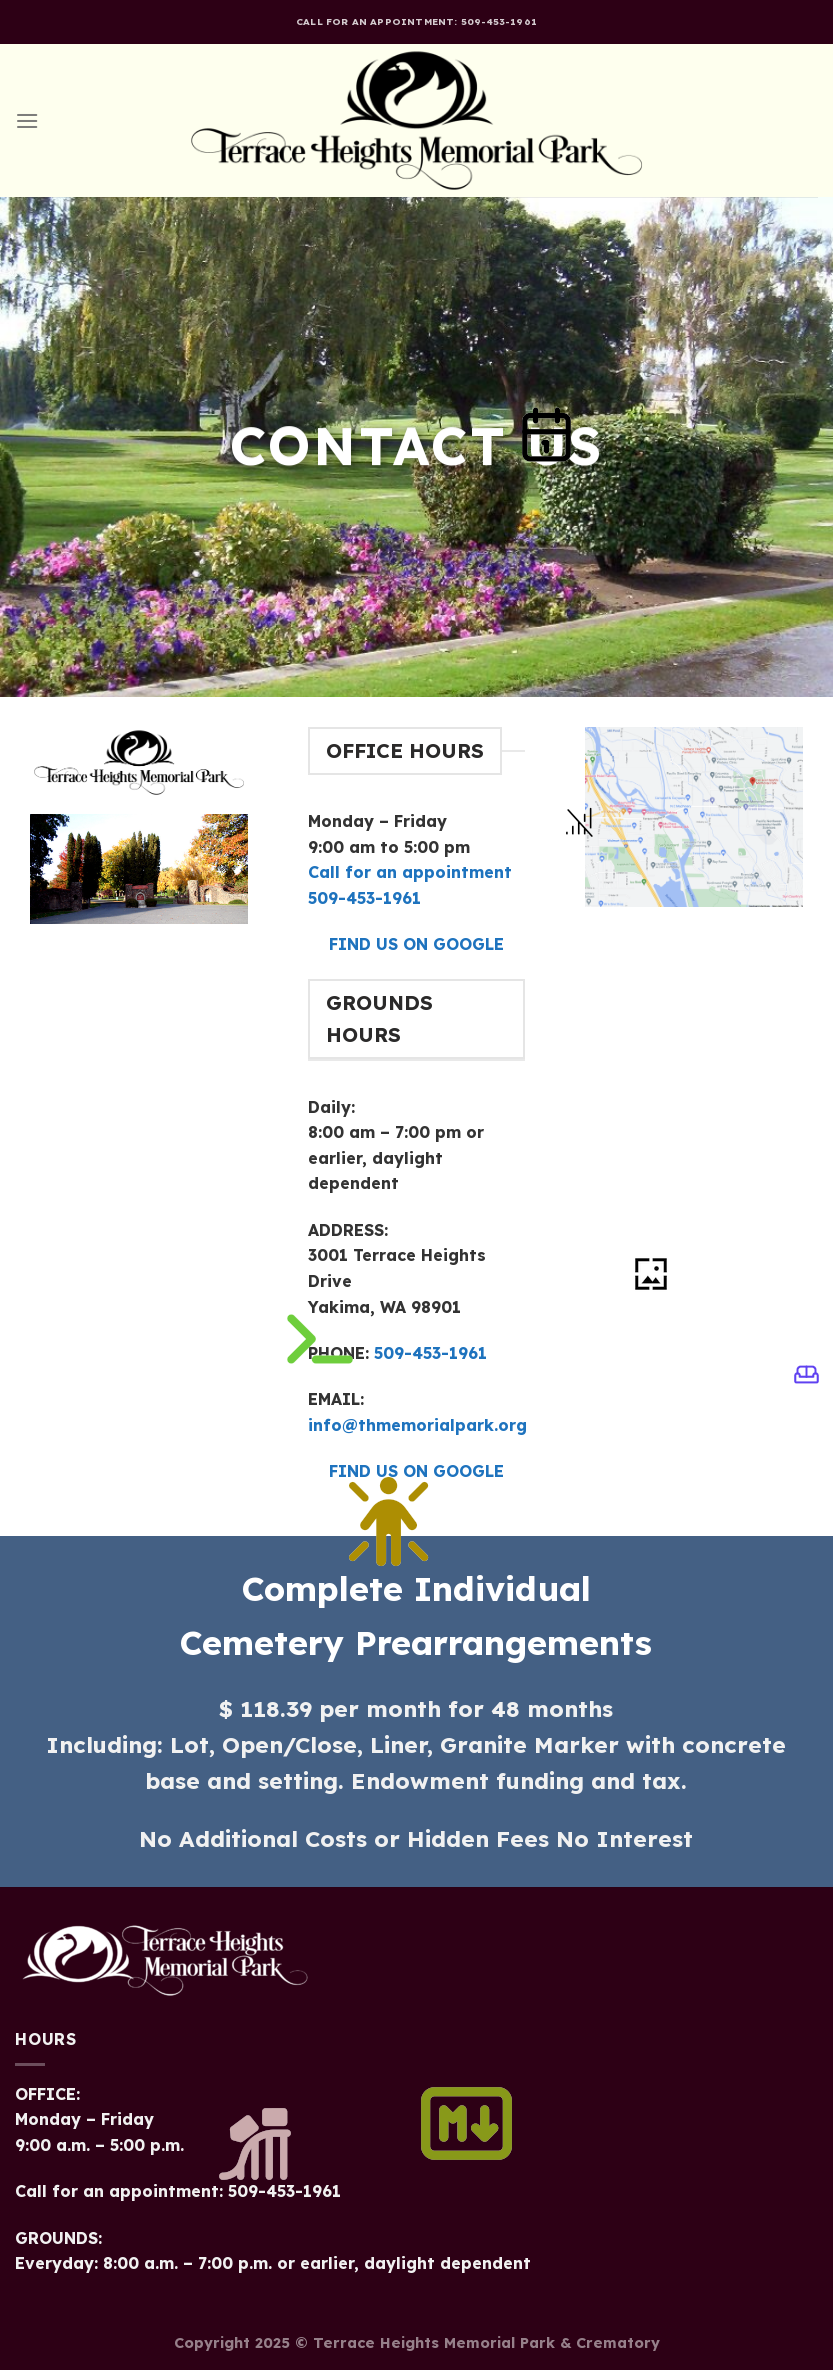 This screenshot has height=2370, width=833. What do you see at coordinates (651, 1274) in the screenshot?
I see `change or set wallpaper` at bounding box center [651, 1274].